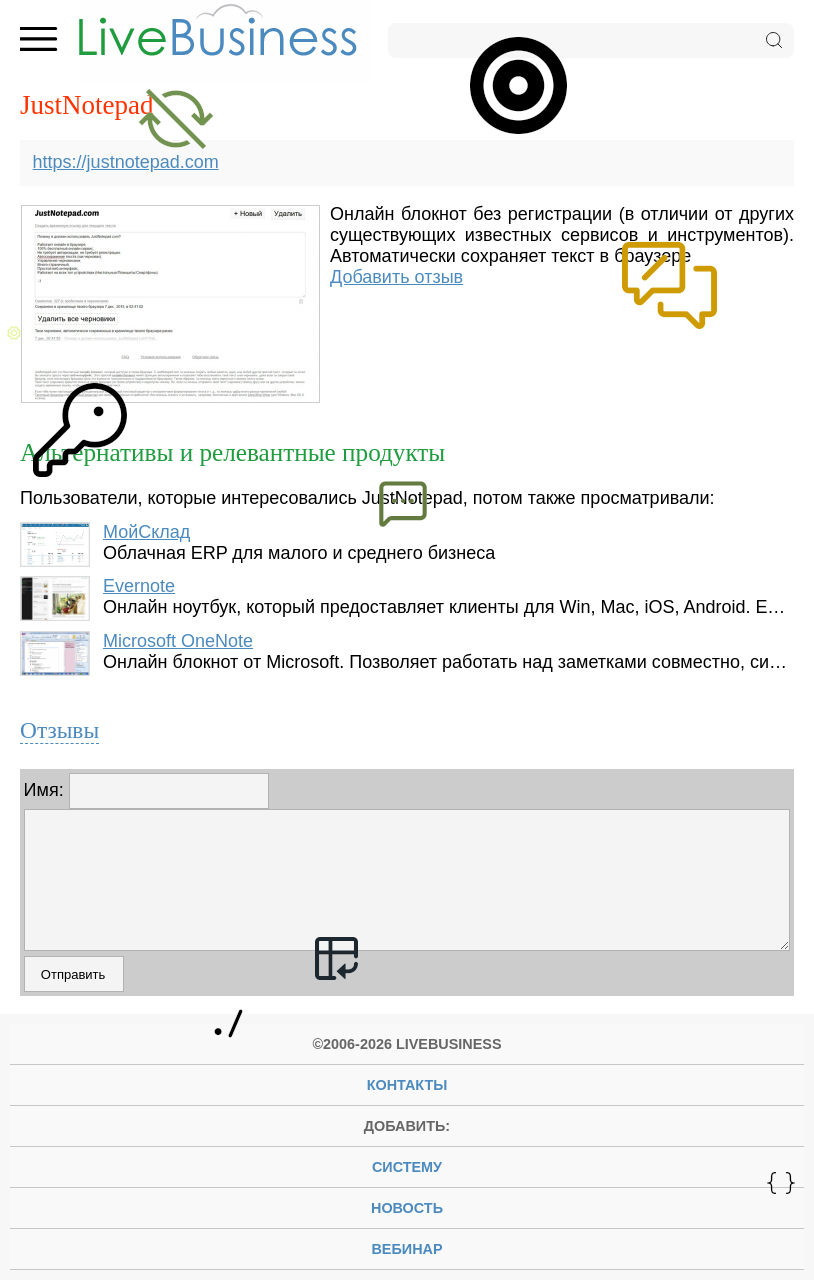 The height and width of the screenshot is (1280, 814). I want to click on access settings, so click(14, 333).